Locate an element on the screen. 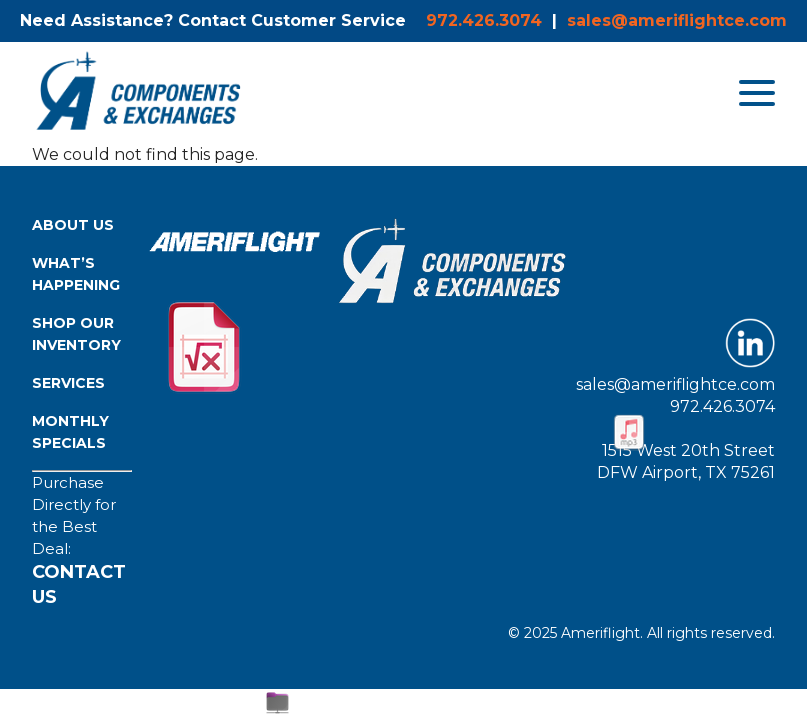  open an opendocument formula file is located at coordinates (204, 347).